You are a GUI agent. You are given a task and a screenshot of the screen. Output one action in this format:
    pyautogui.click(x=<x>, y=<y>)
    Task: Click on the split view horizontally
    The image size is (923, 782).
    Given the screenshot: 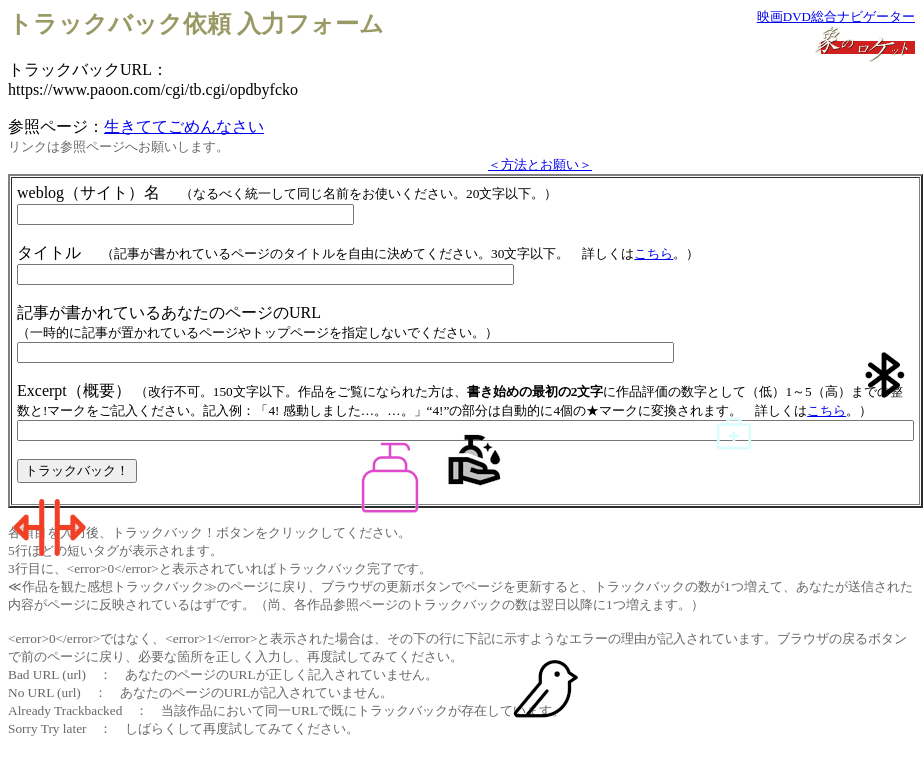 What is the action you would take?
    pyautogui.click(x=49, y=527)
    